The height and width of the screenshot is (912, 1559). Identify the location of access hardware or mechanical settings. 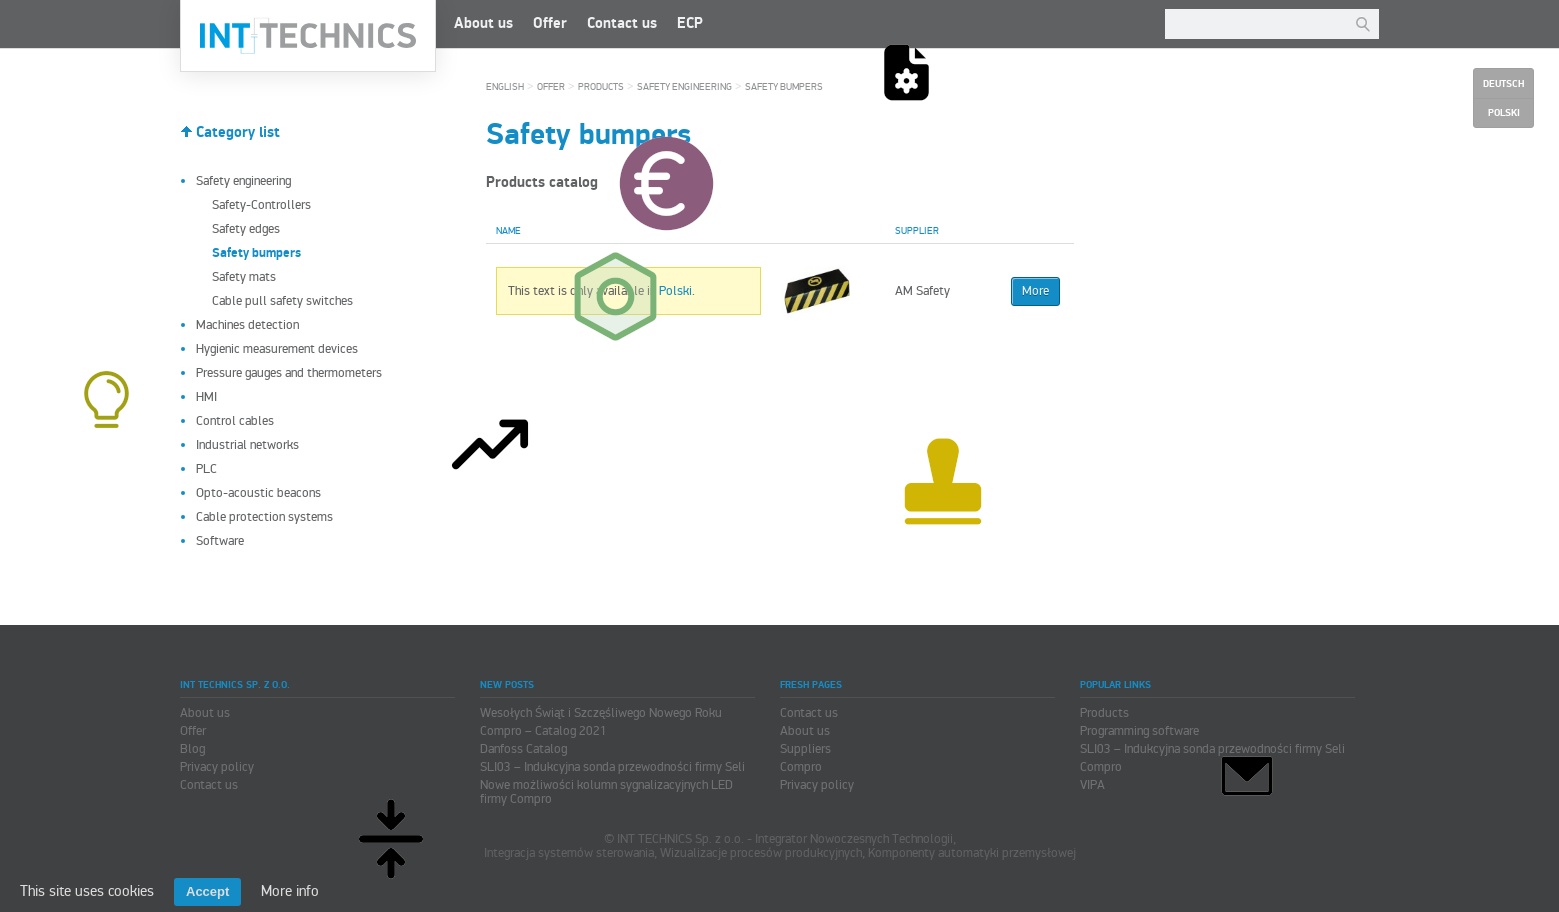
(615, 296).